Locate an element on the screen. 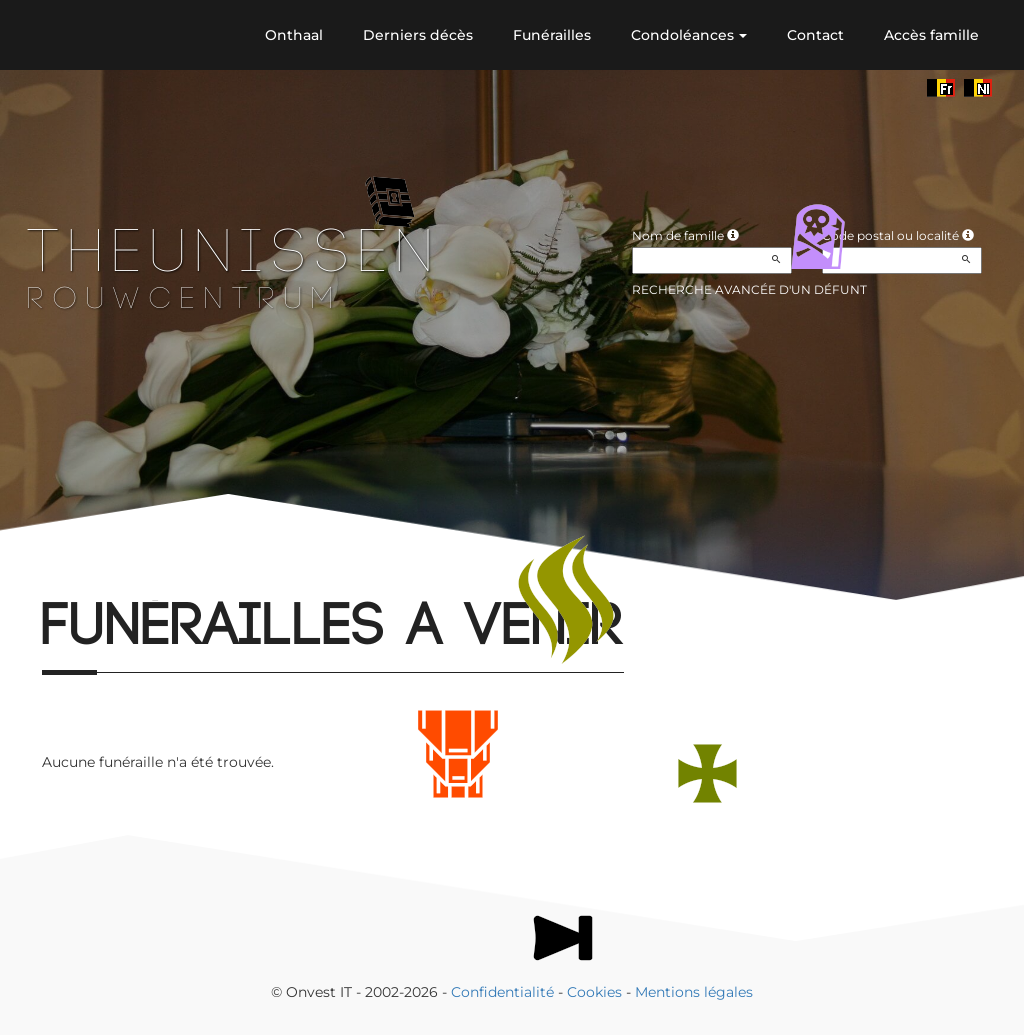 The width and height of the screenshot is (1024, 1035). indicates a defeated pirate character or game over state is located at coordinates (816, 237).